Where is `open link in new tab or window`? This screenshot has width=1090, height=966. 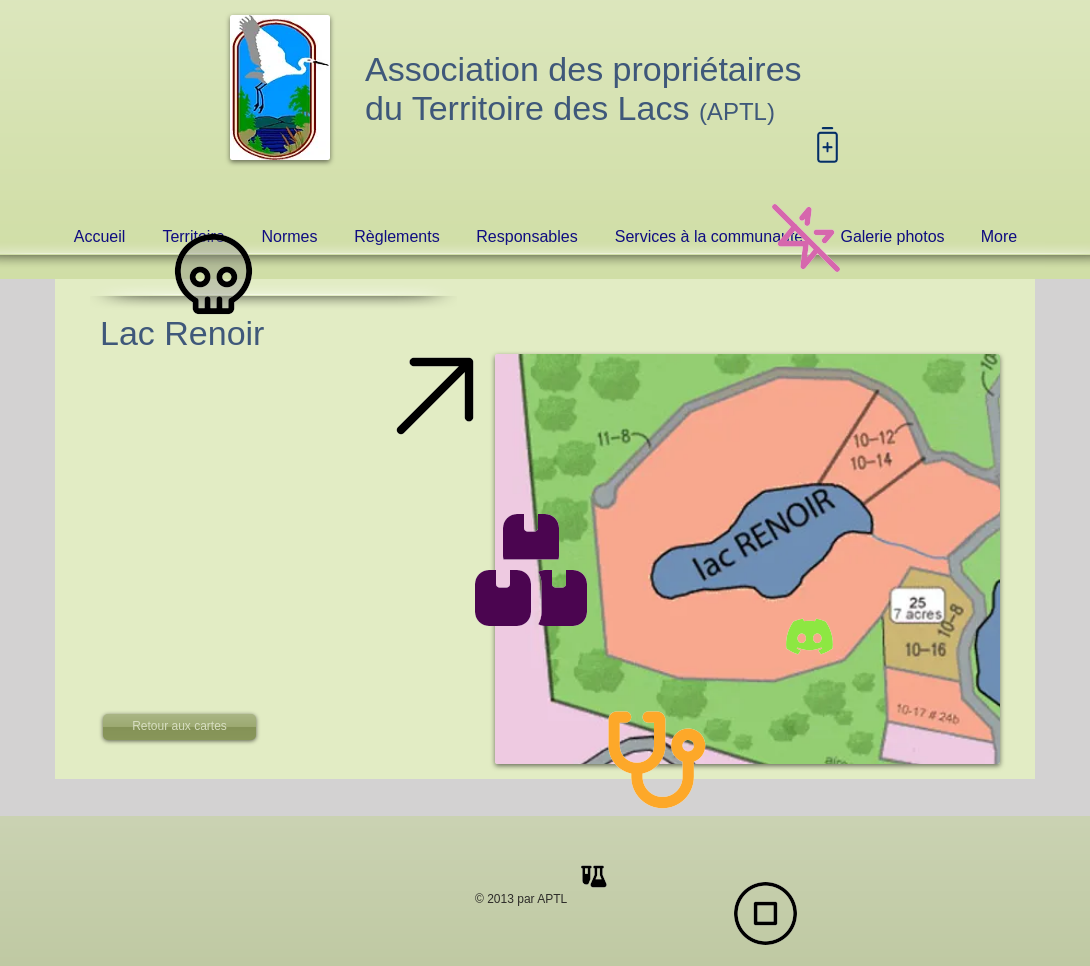 open link in new tab or window is located at coordinates (435, 396).